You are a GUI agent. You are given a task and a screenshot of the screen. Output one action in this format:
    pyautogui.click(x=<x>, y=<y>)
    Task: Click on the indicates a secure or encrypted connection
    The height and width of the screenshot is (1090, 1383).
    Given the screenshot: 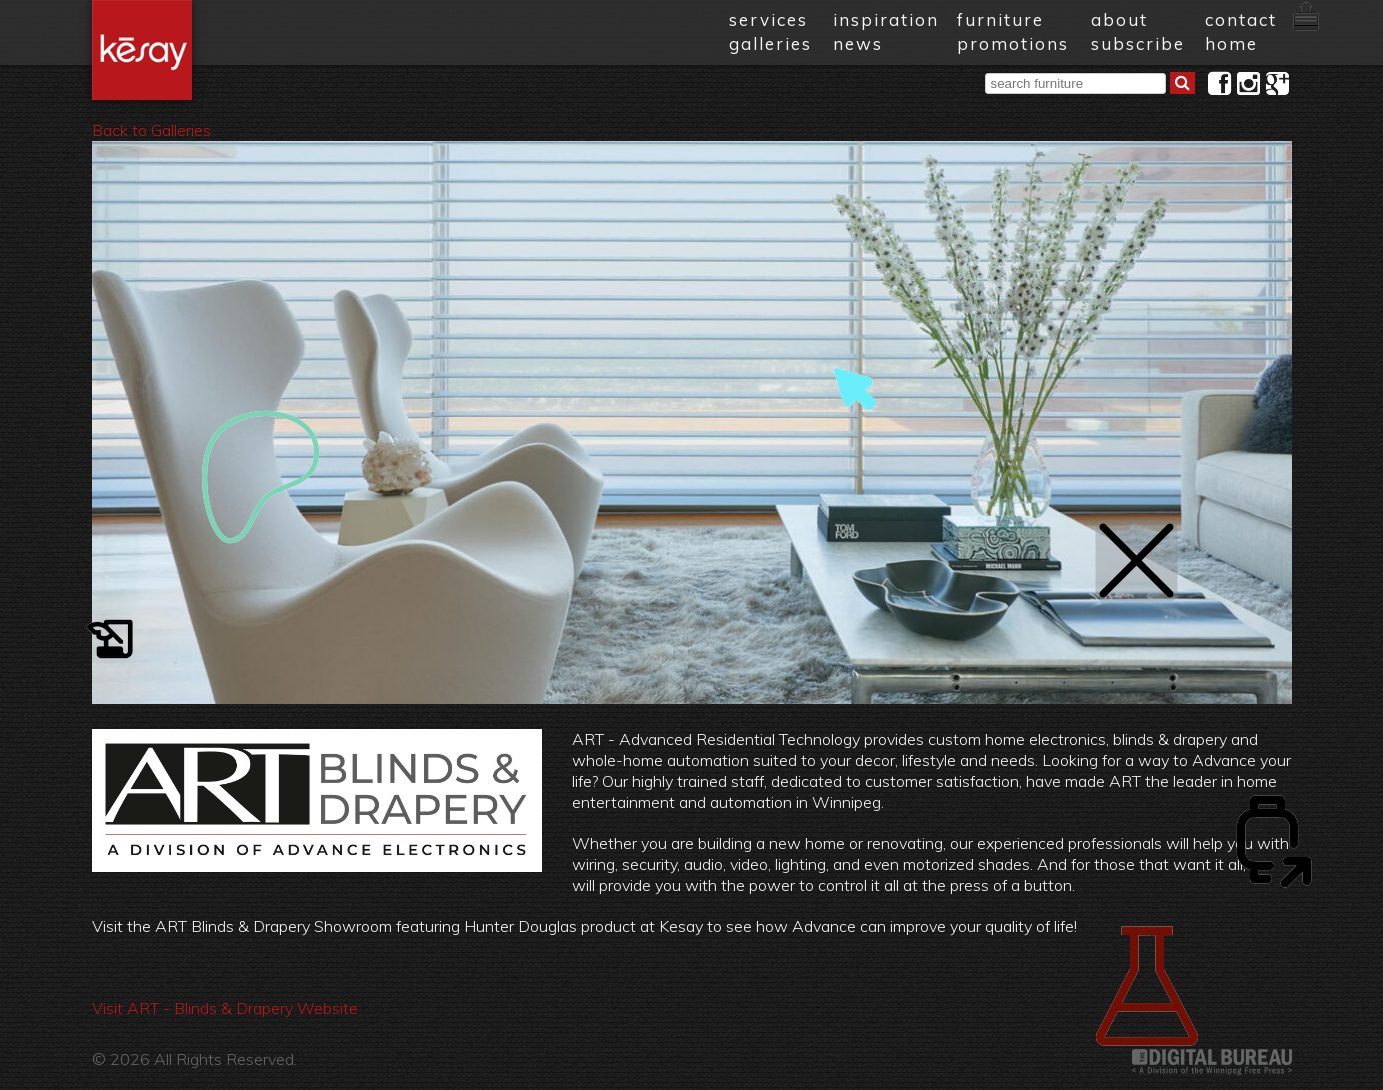 What is the action you would take?
    pyautogui.click(x=1306, y=18)
    